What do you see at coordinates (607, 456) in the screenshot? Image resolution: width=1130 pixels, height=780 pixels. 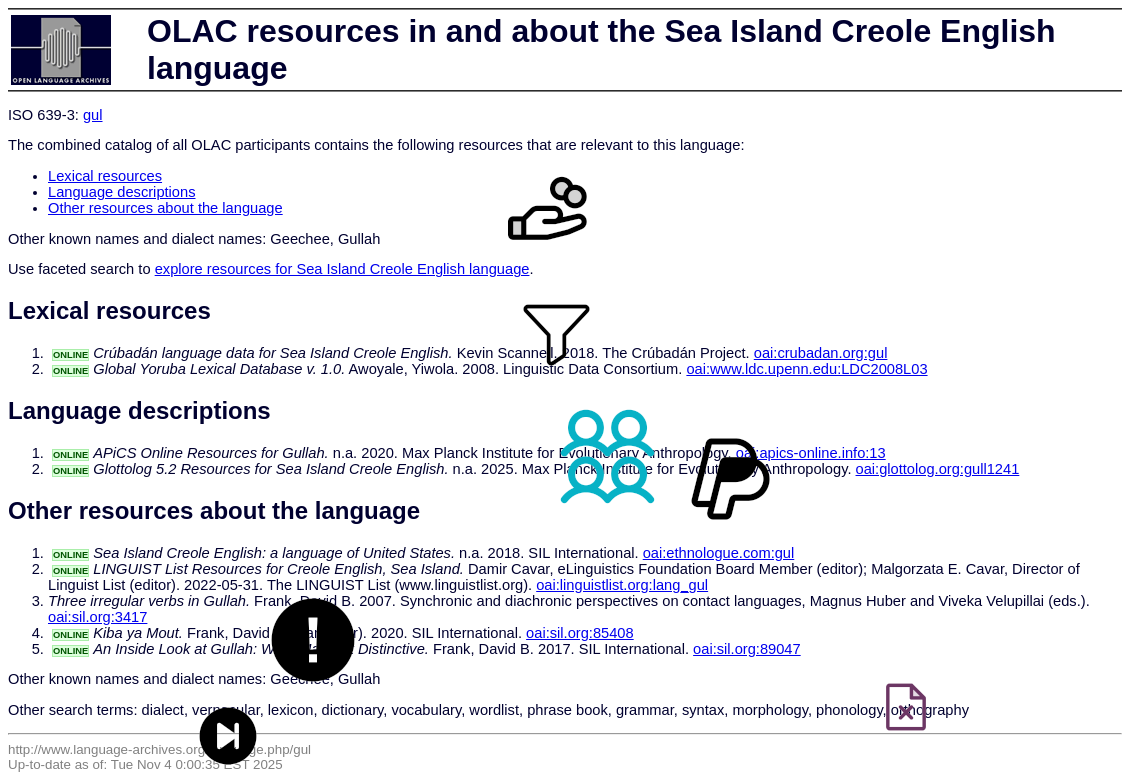 I see `view all team members` at bounding box center [607, 456].